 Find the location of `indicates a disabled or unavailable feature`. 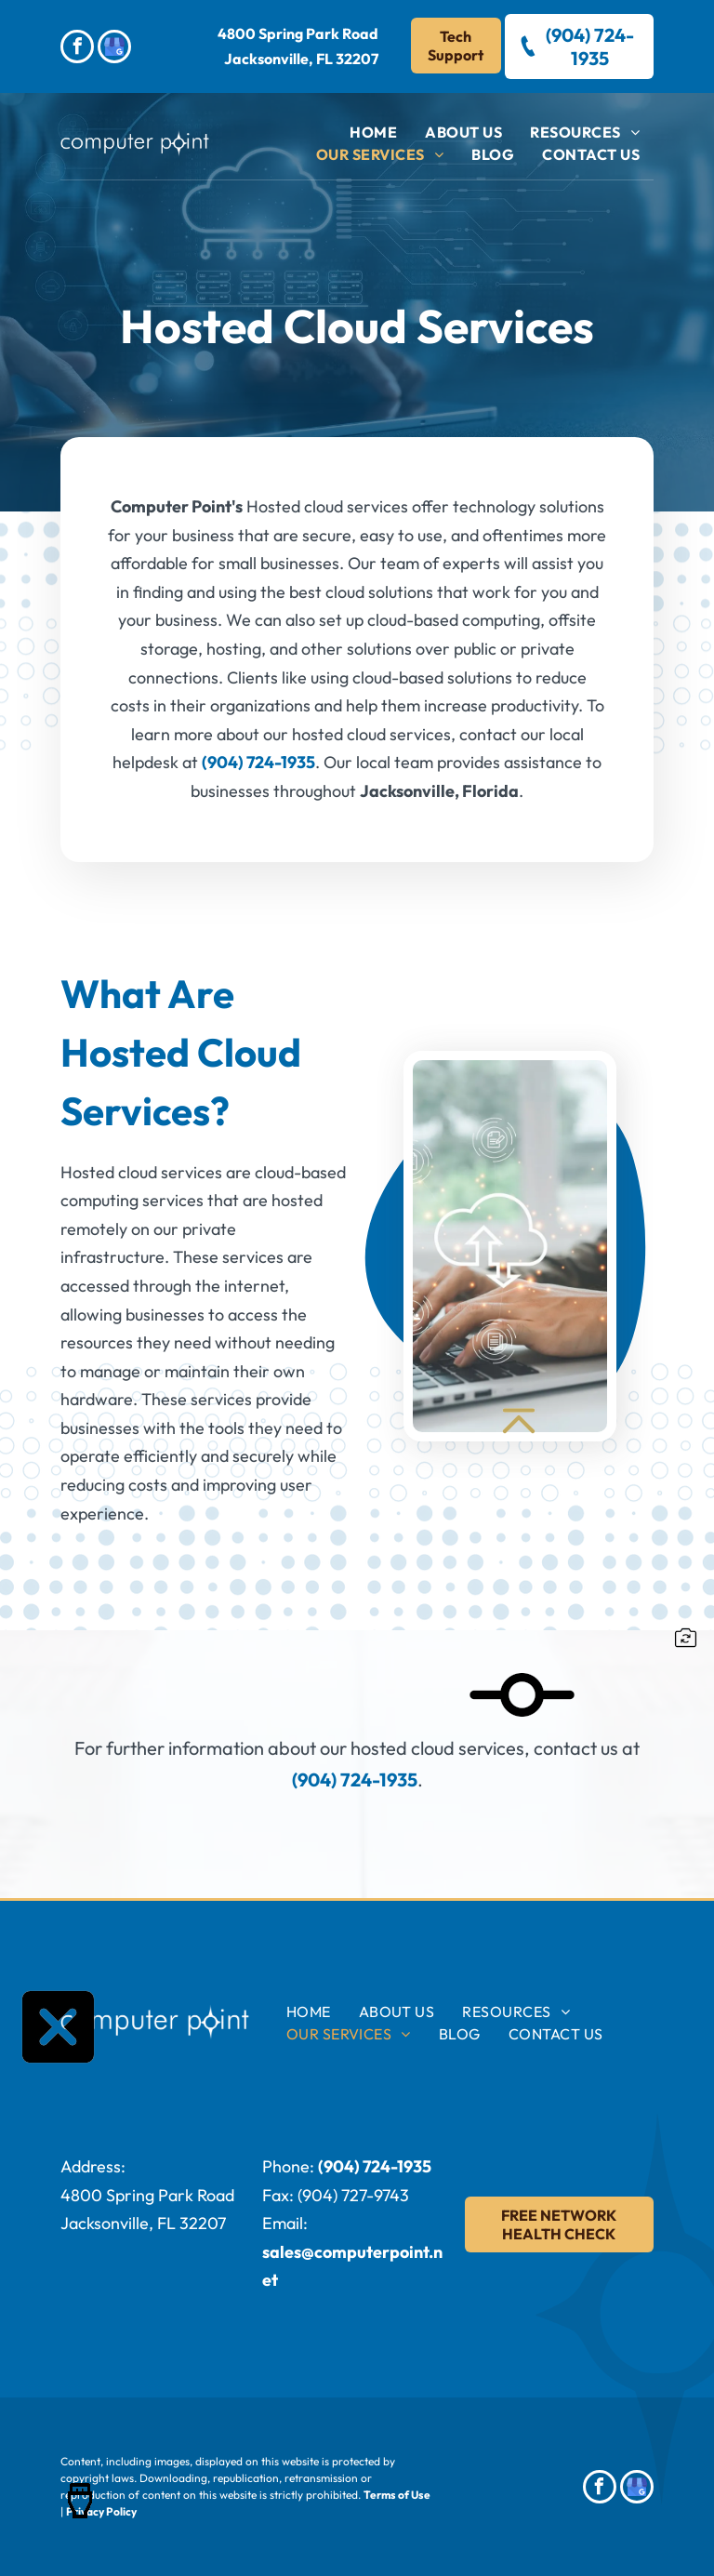

indicates a disabled or unavailable feature is located at coordinates (58, 2026).